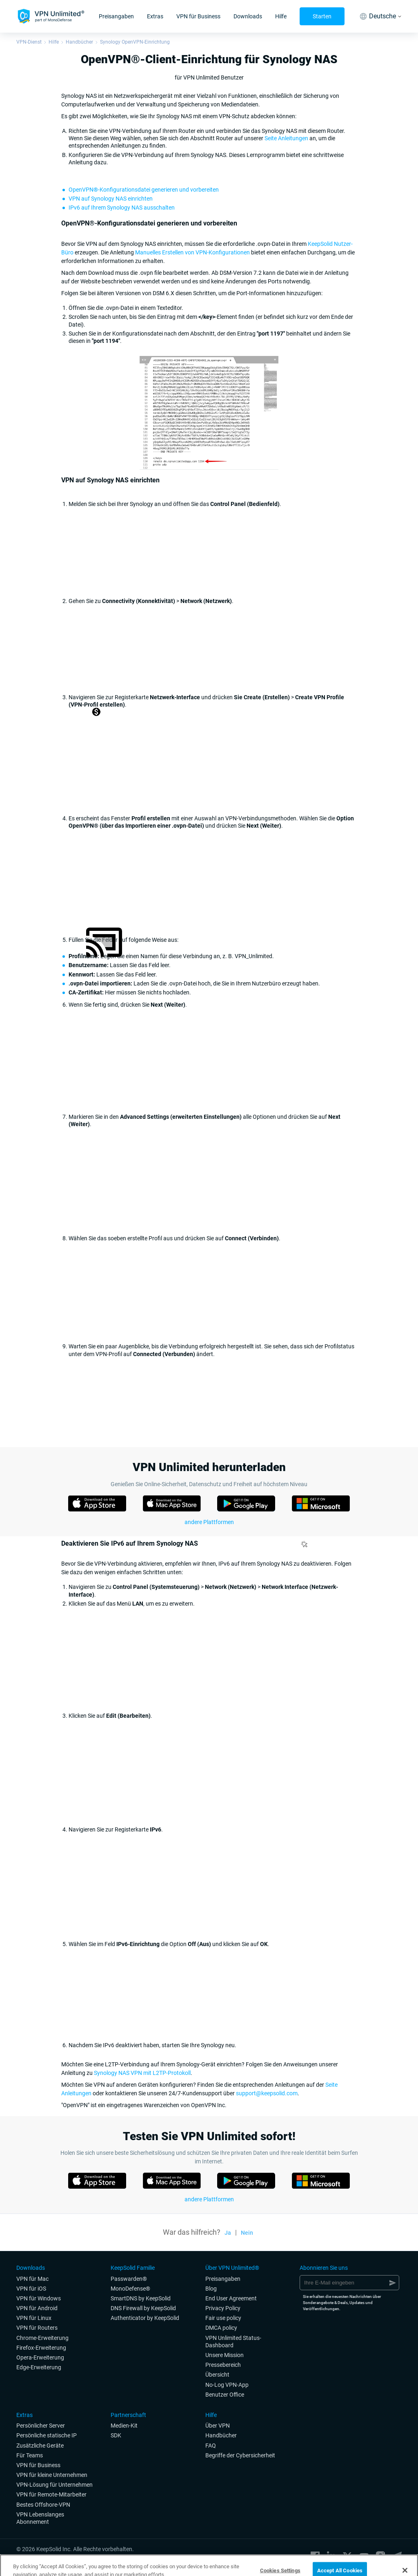  Describe the element at coordinates (305, 1544) in the screenshot. I see `click or tap to interact` at that location.